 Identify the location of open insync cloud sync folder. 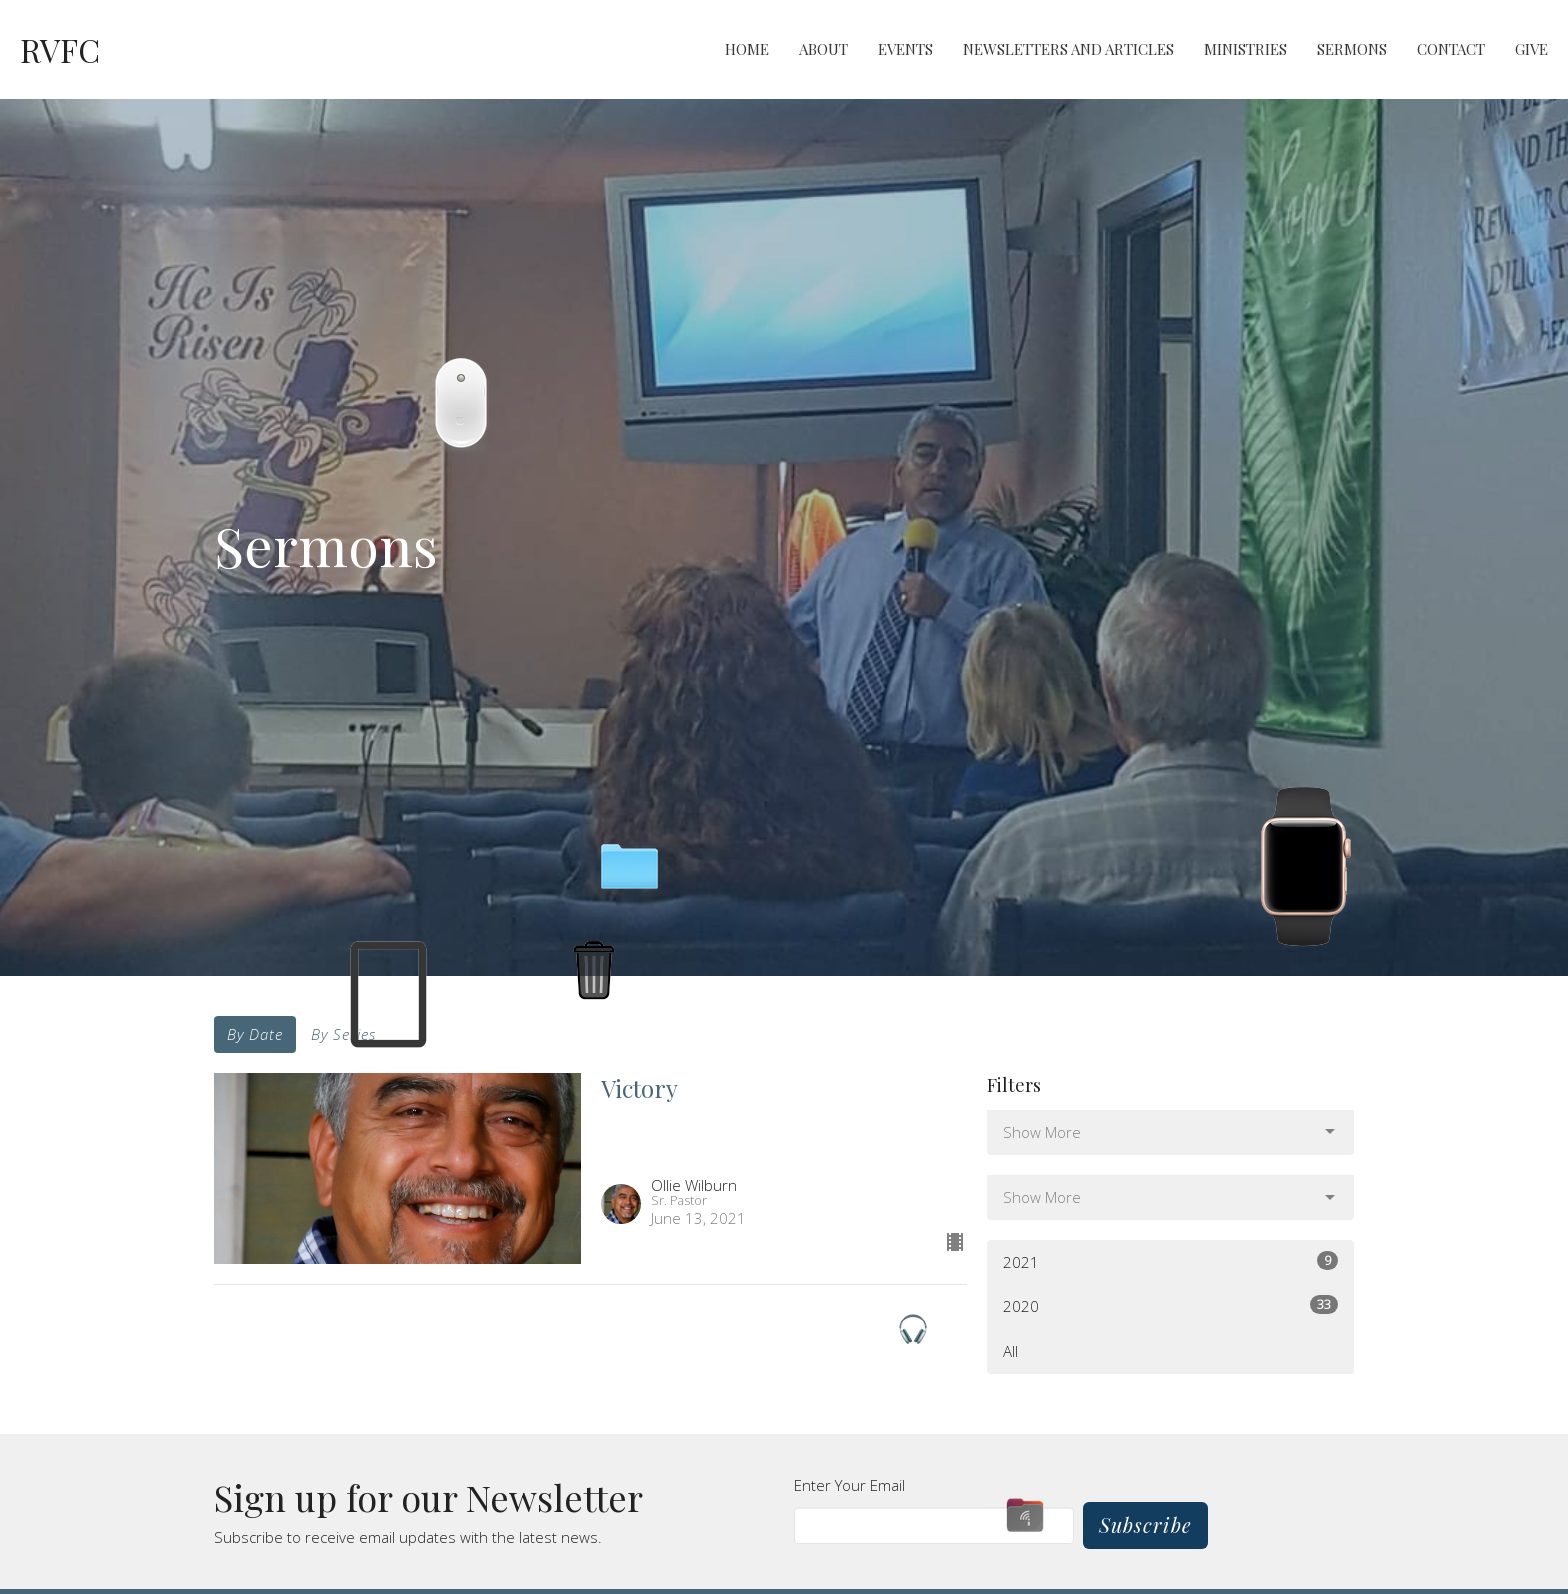
(1025, 1515).